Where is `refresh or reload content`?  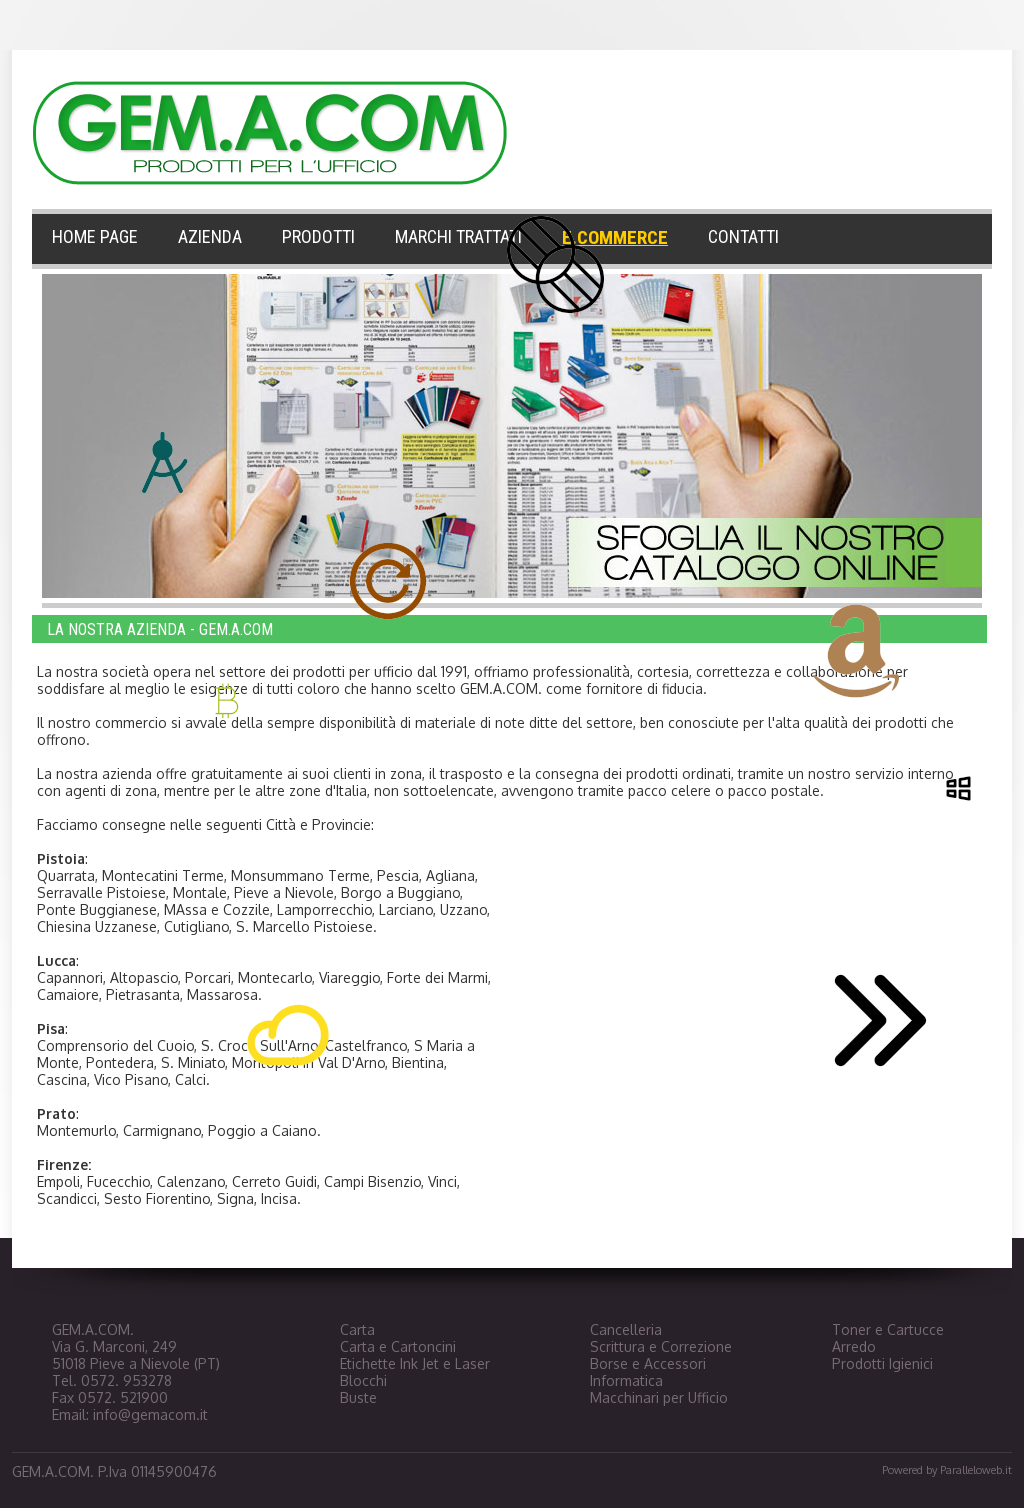 refresh or reload content is located at coordinates (388, 581).